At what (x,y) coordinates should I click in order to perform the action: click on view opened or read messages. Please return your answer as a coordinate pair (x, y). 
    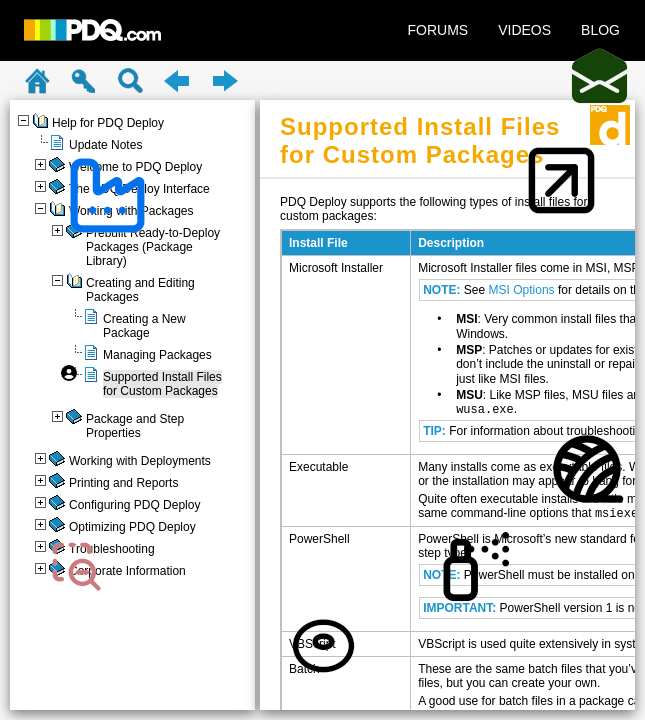
    Looking at the image, I should click on (599, 75).